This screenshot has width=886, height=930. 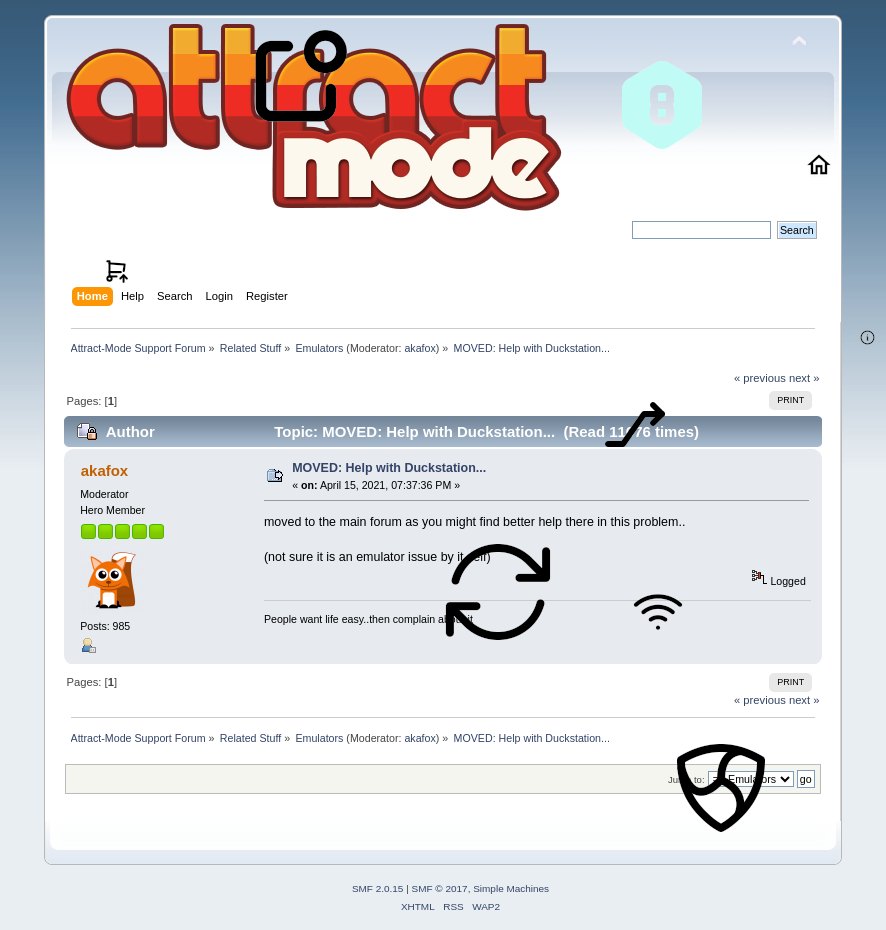 What do you see at coordinates (298, 78) in the screenshot?
I see `view notifications` at bounding box center [298, 78].